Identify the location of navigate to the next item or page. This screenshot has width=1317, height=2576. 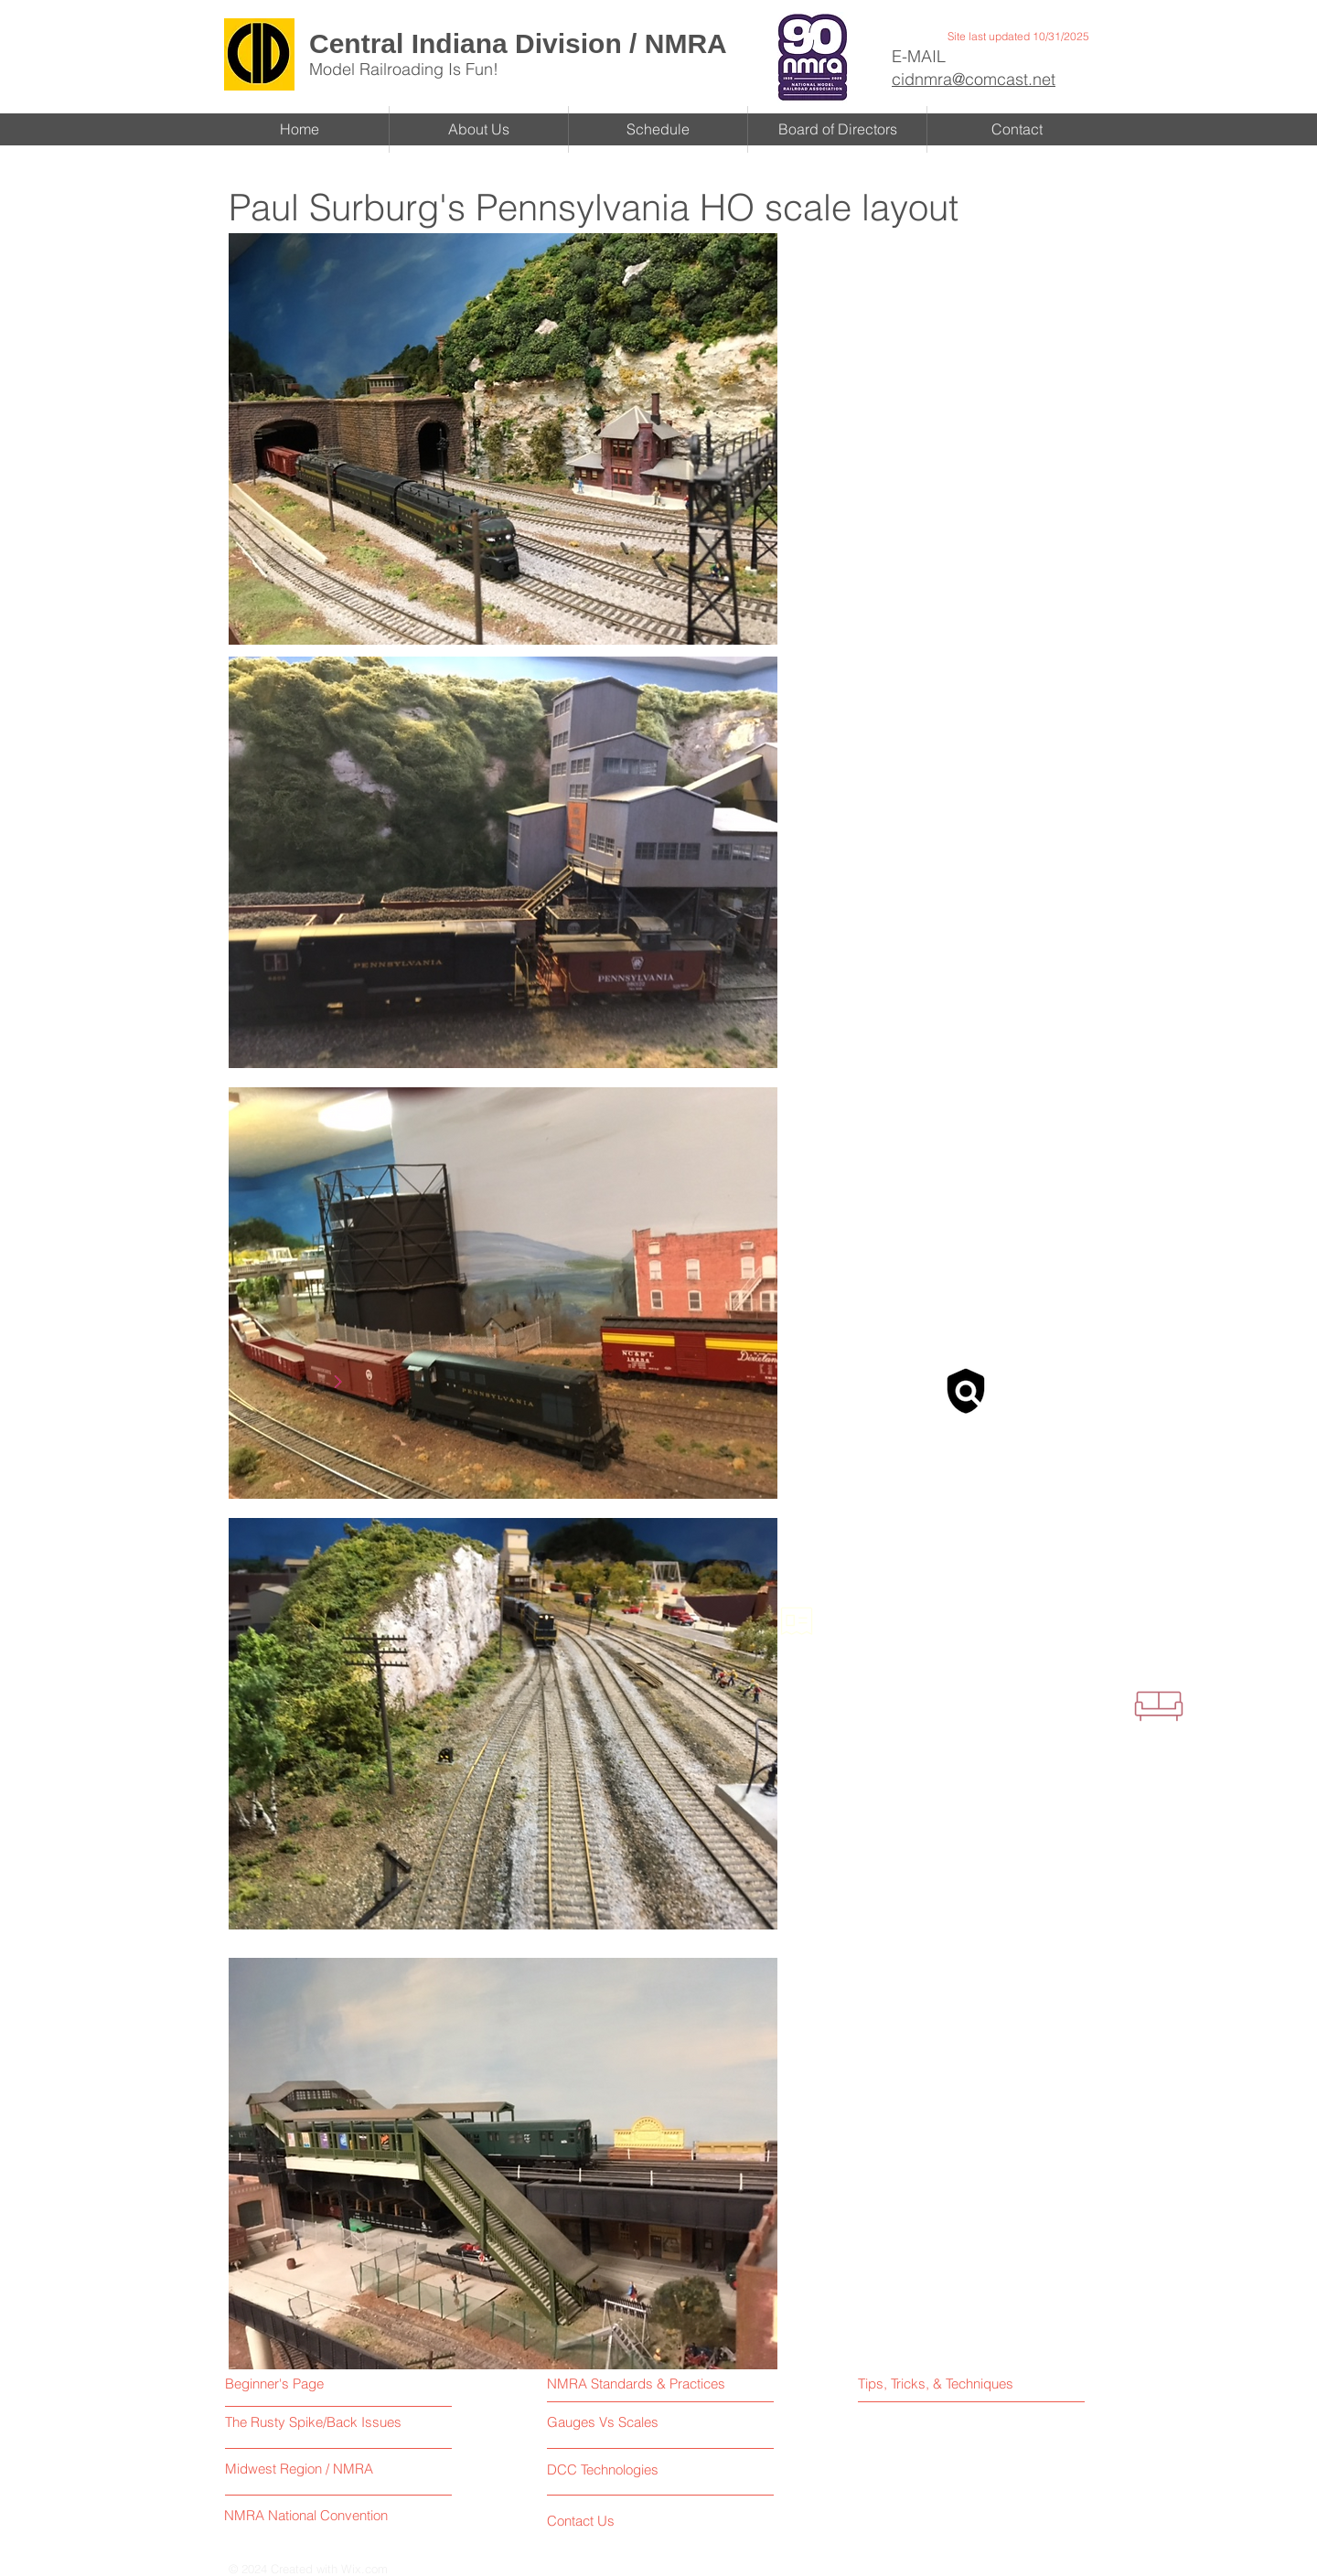
(337, 1382).